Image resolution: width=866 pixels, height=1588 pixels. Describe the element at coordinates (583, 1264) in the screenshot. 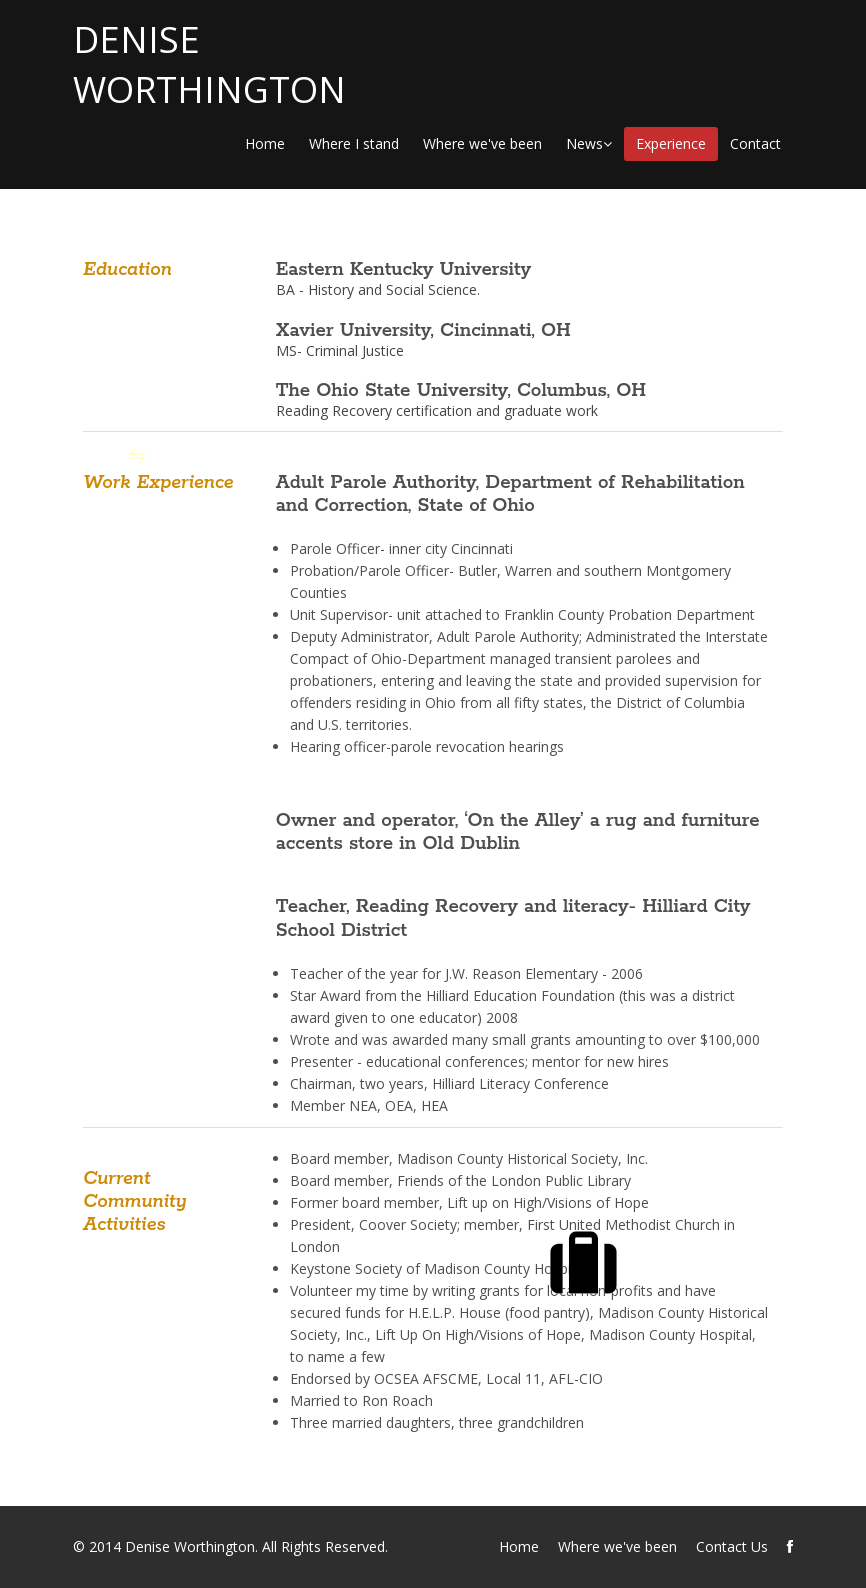

I see `access travel or trip planning features` at that location.